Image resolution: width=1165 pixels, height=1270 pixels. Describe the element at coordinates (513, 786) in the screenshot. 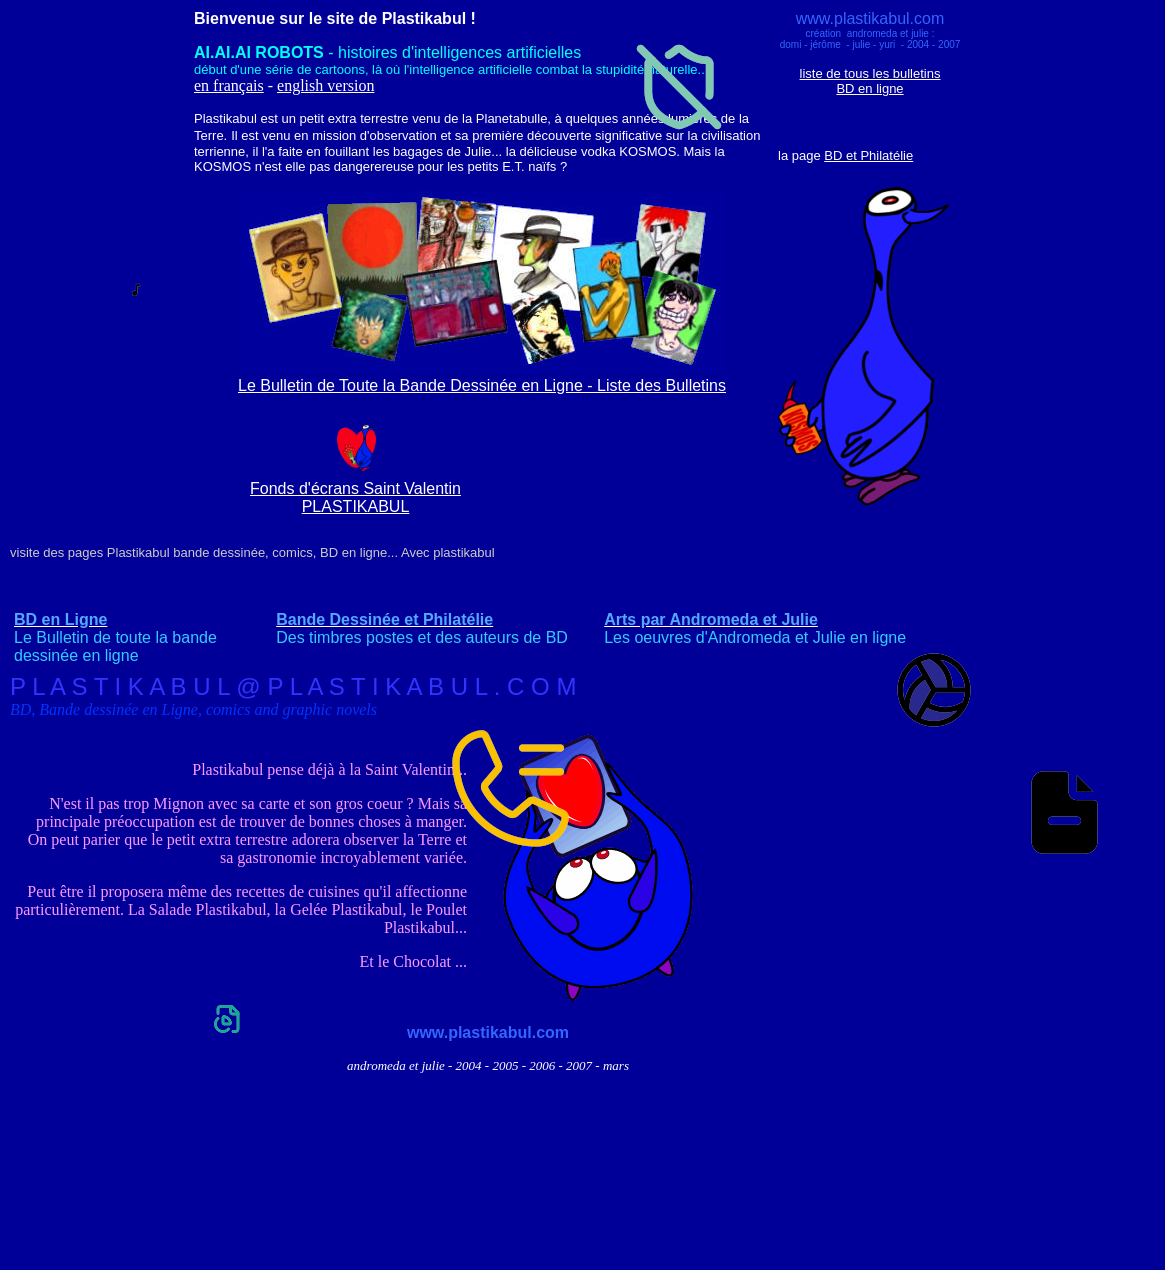

I see `view call log or phone history` at that location.